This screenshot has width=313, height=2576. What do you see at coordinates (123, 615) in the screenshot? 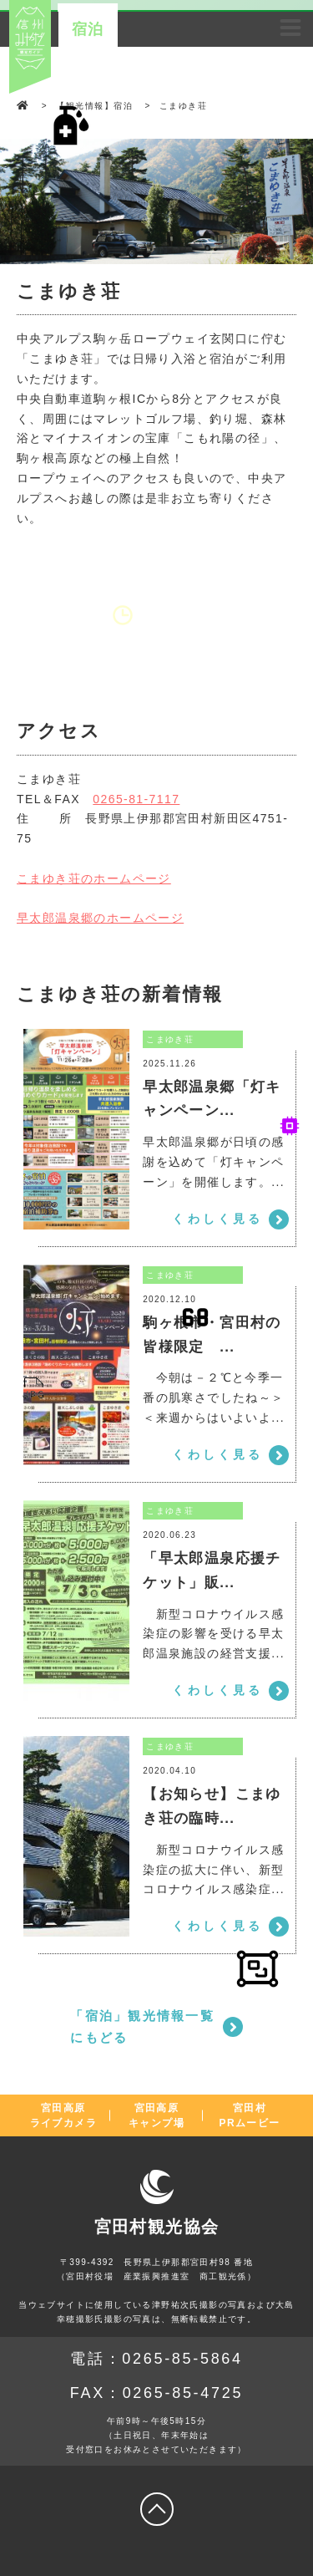
I see `view time or clock settings` at bounding box center [123, 615].